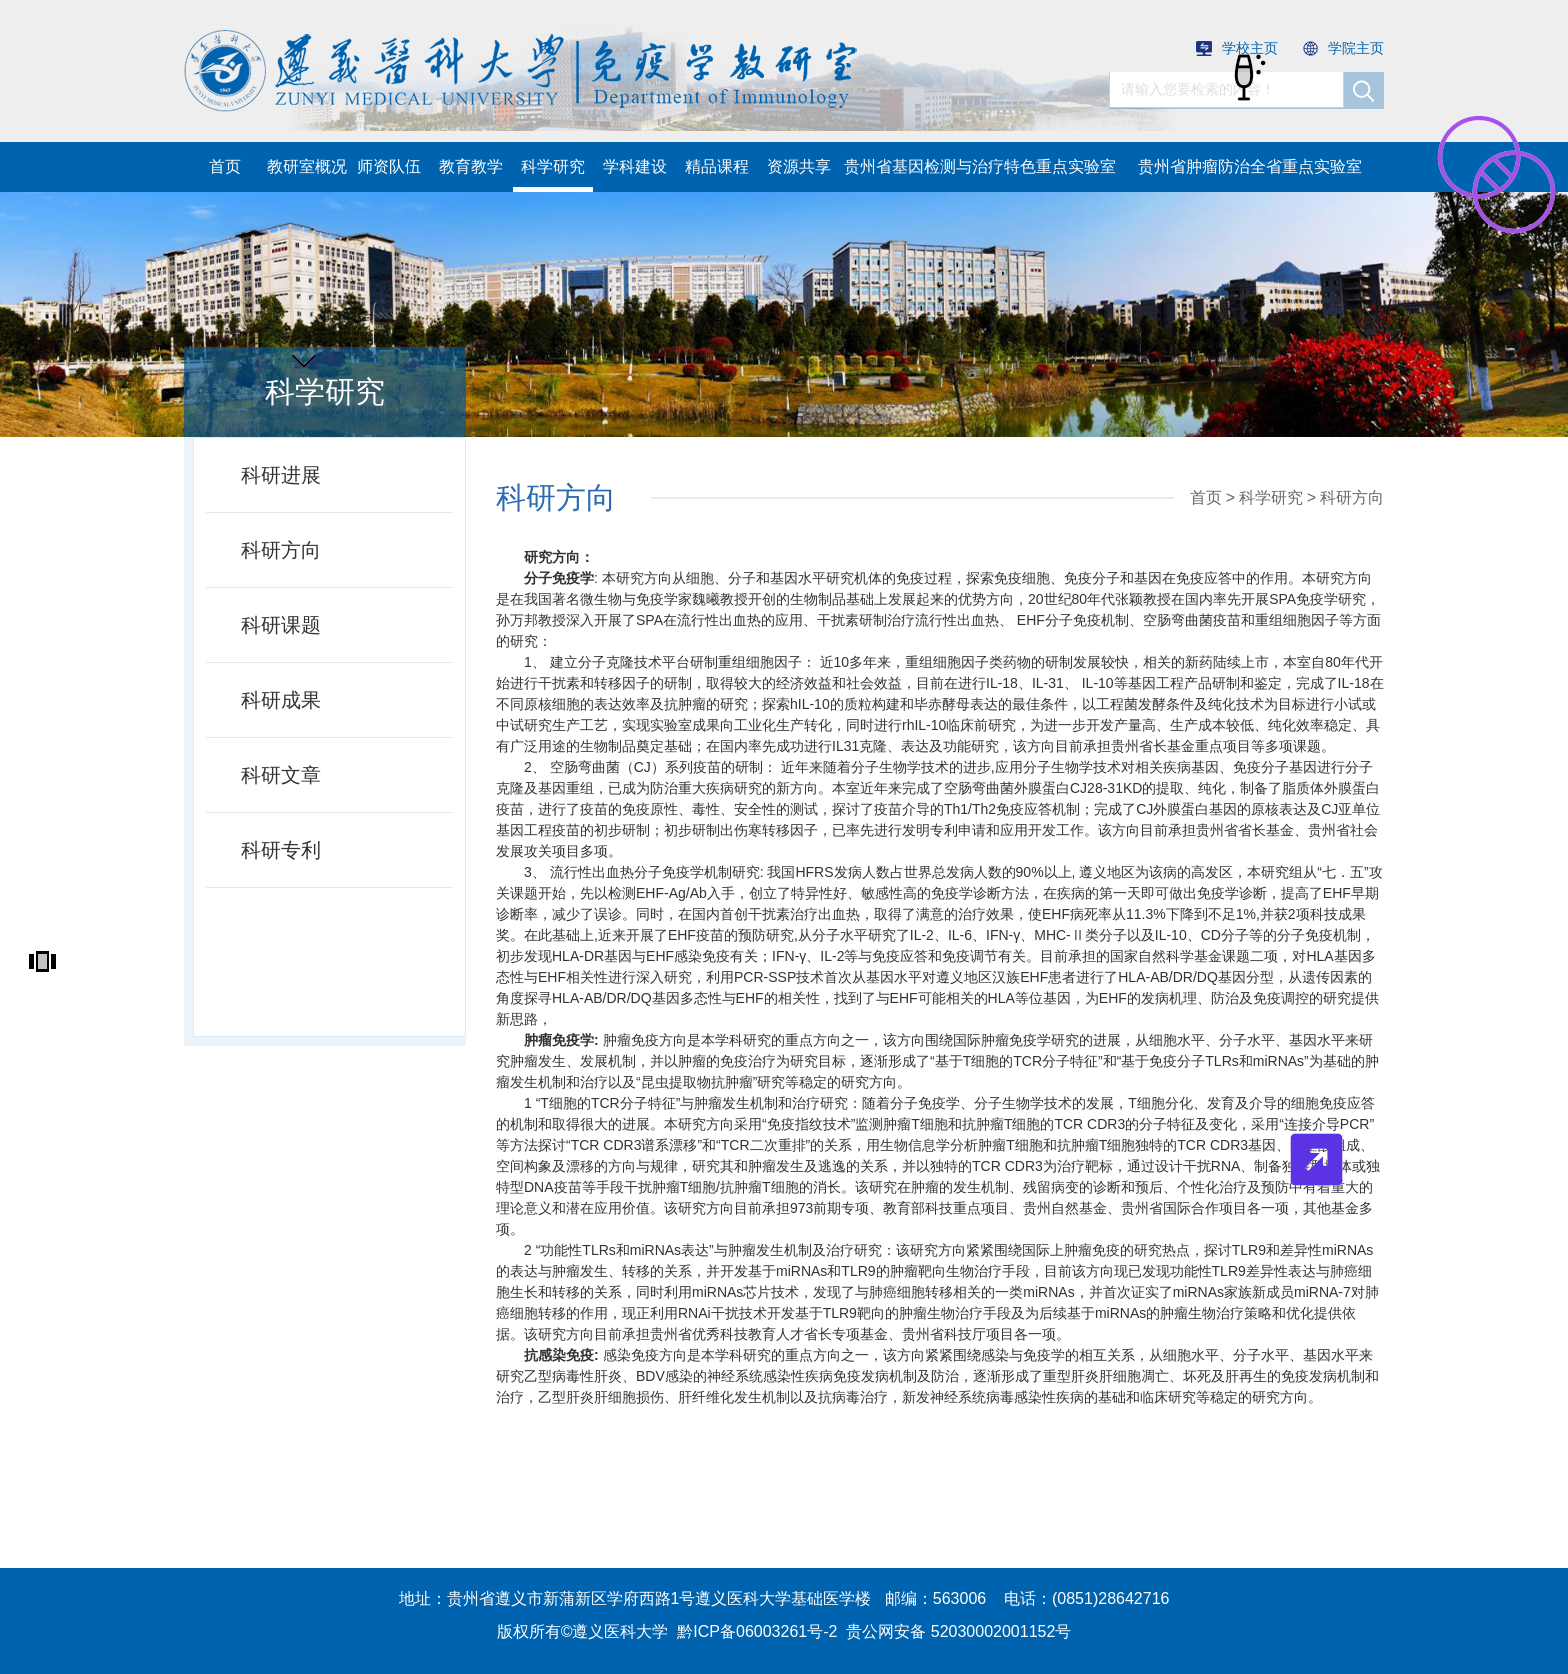 The height and width of the screenshot is (1674, 1568). What do you see at coordinates (1245, 77) in the screenshot?
I see `celebrate an achievement or milestone` at bounding box center [1245, 77].